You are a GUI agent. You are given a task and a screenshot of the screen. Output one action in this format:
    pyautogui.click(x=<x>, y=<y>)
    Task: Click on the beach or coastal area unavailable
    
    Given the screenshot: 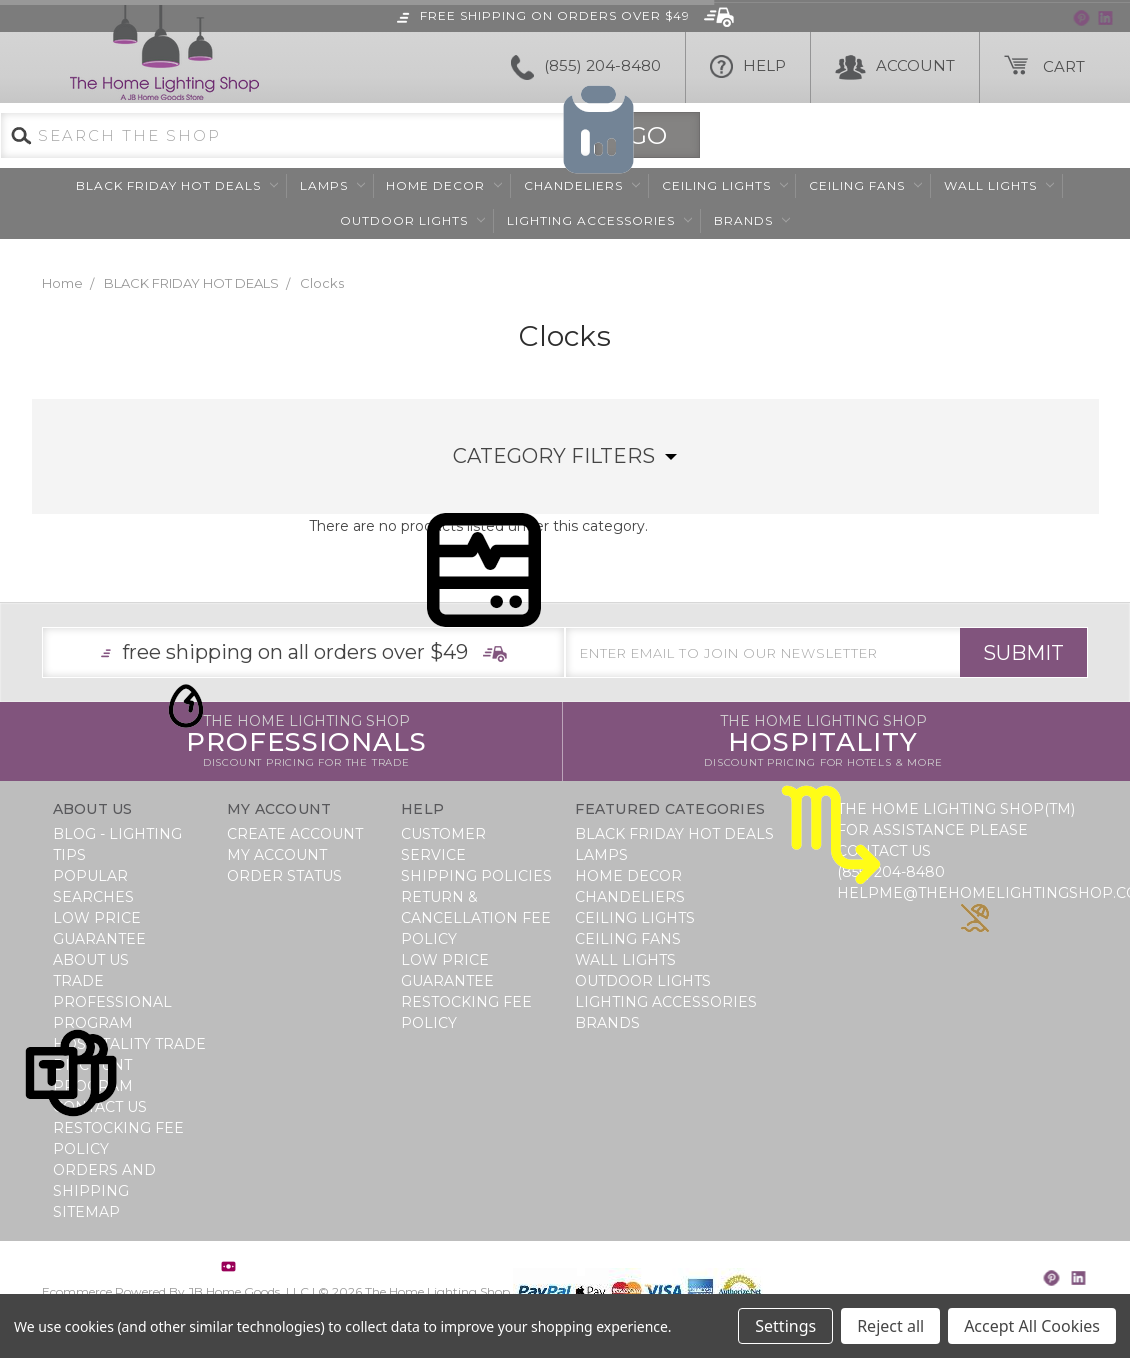 What is the action you would take?
    pyautogui.click(x=975, y=918)
    